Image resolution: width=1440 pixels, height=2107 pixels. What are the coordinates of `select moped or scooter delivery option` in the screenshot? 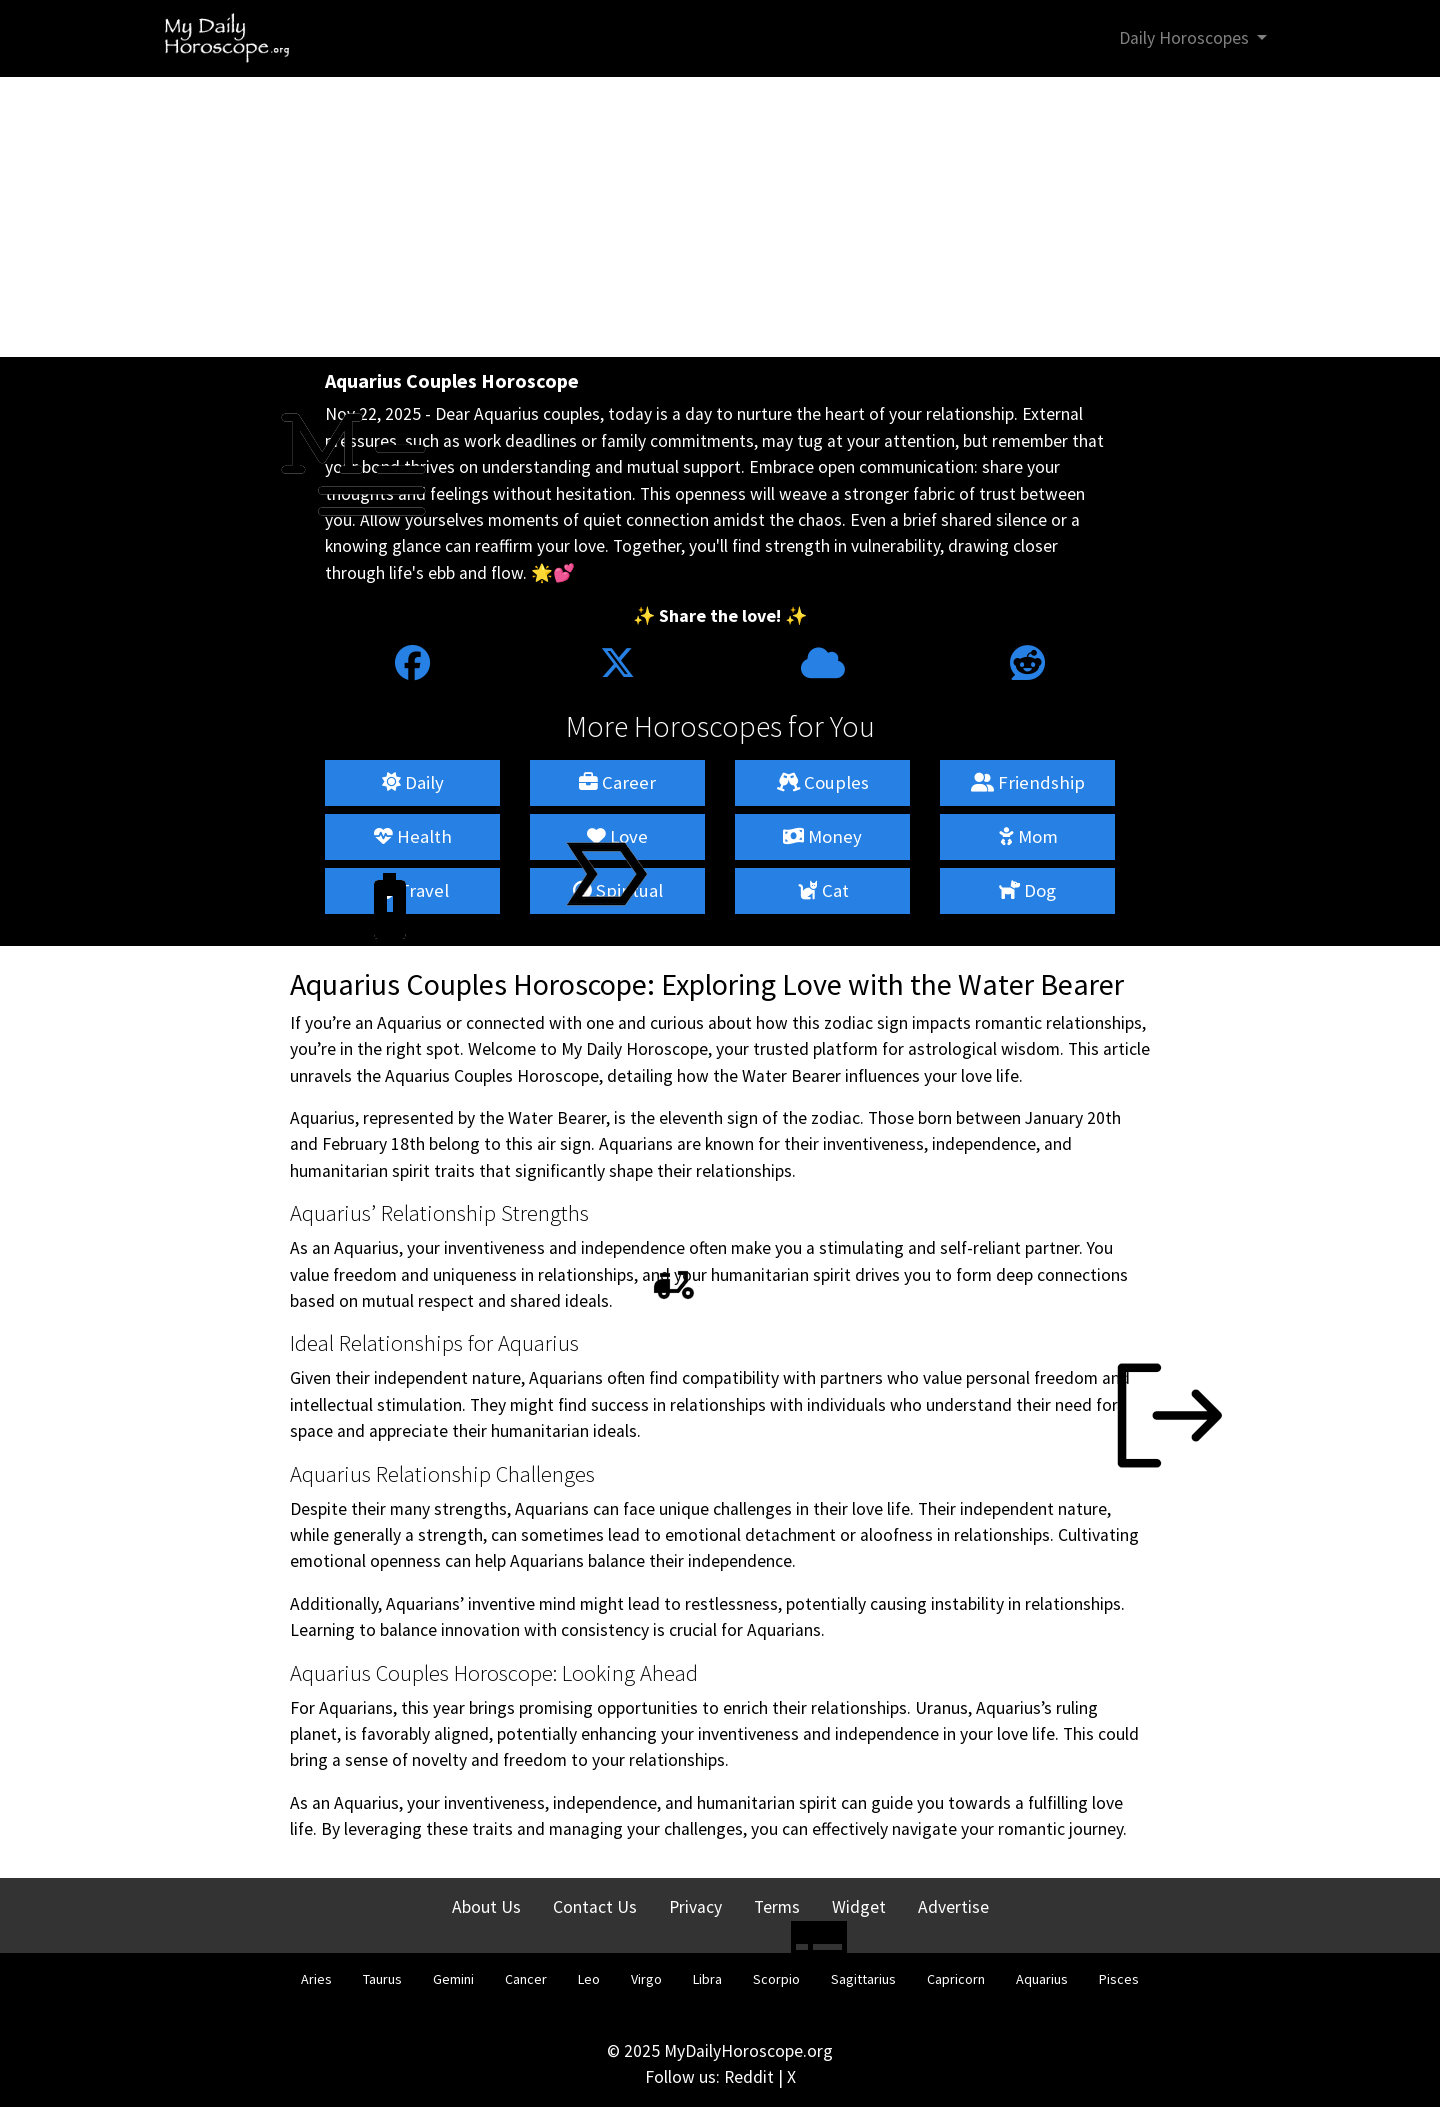 It's located at (674, 1285).